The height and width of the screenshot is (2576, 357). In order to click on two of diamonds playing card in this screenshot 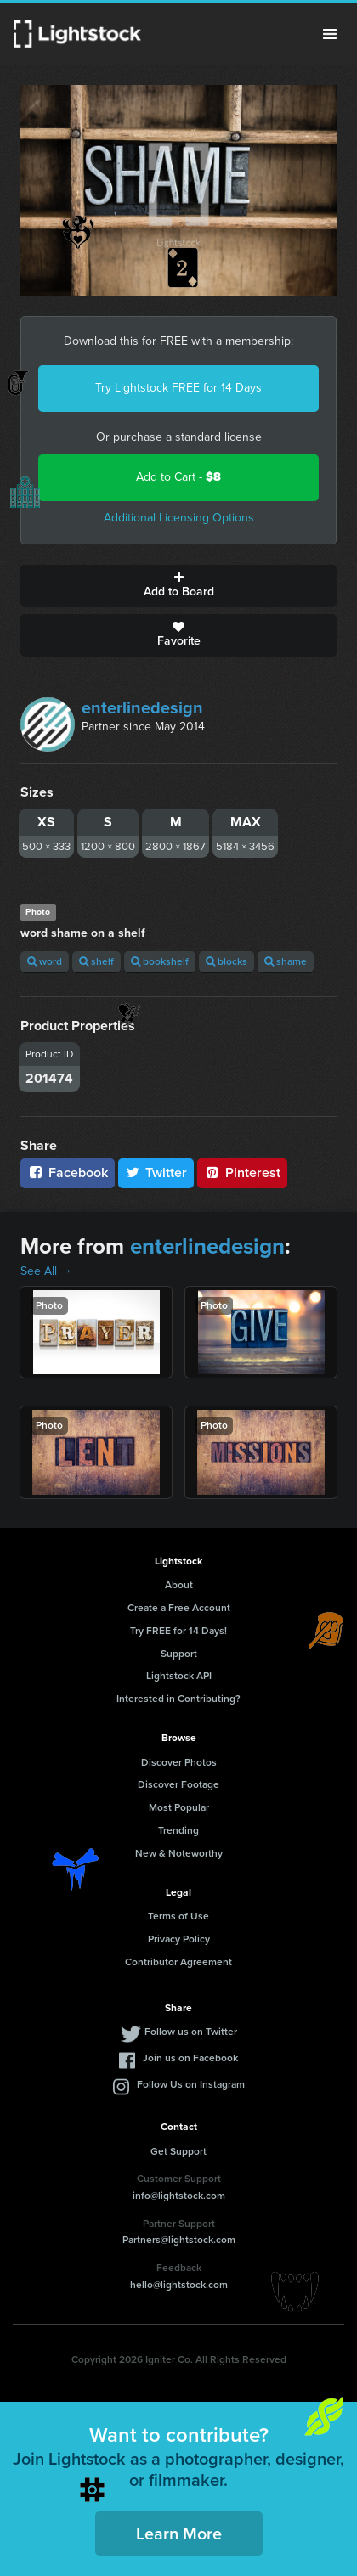, I will do `click(183, 268)`.